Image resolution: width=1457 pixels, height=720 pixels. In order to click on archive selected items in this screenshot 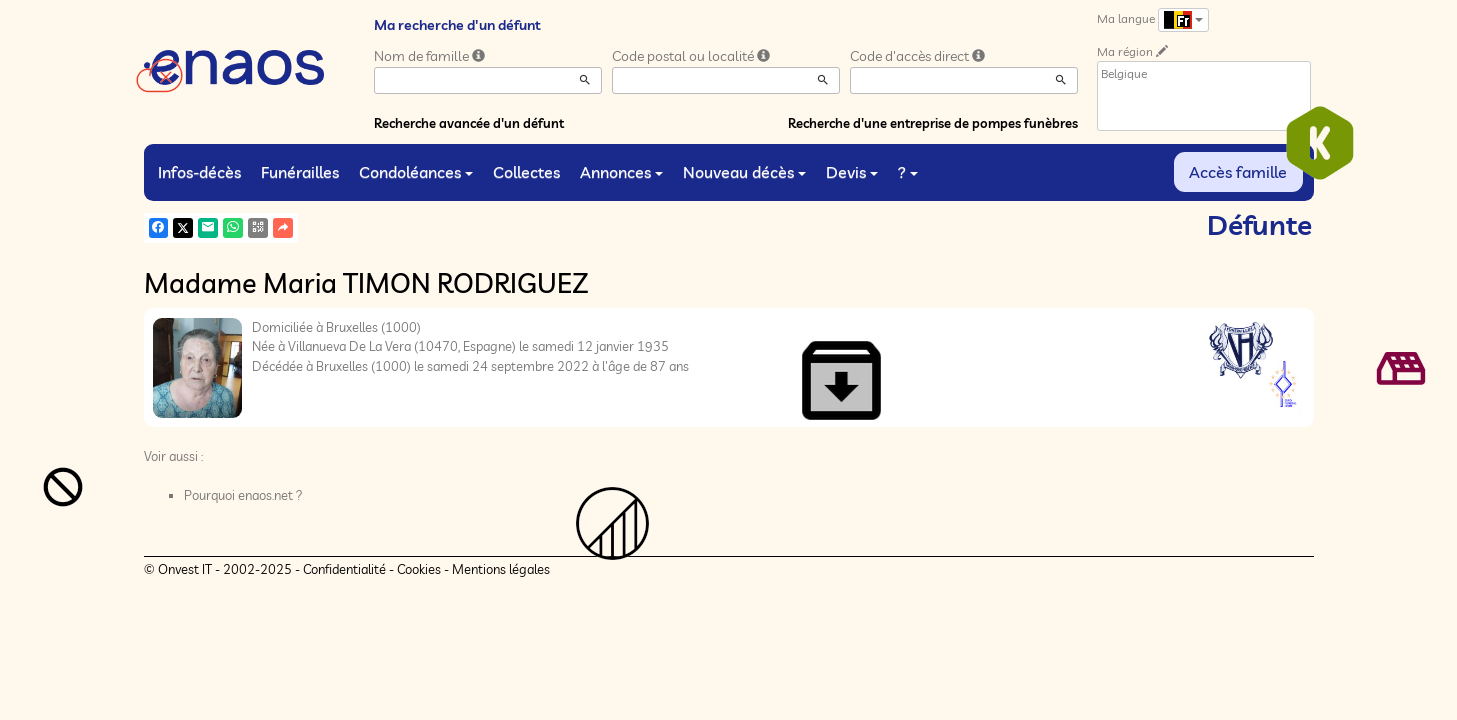, I will do `click(841, 380)`.